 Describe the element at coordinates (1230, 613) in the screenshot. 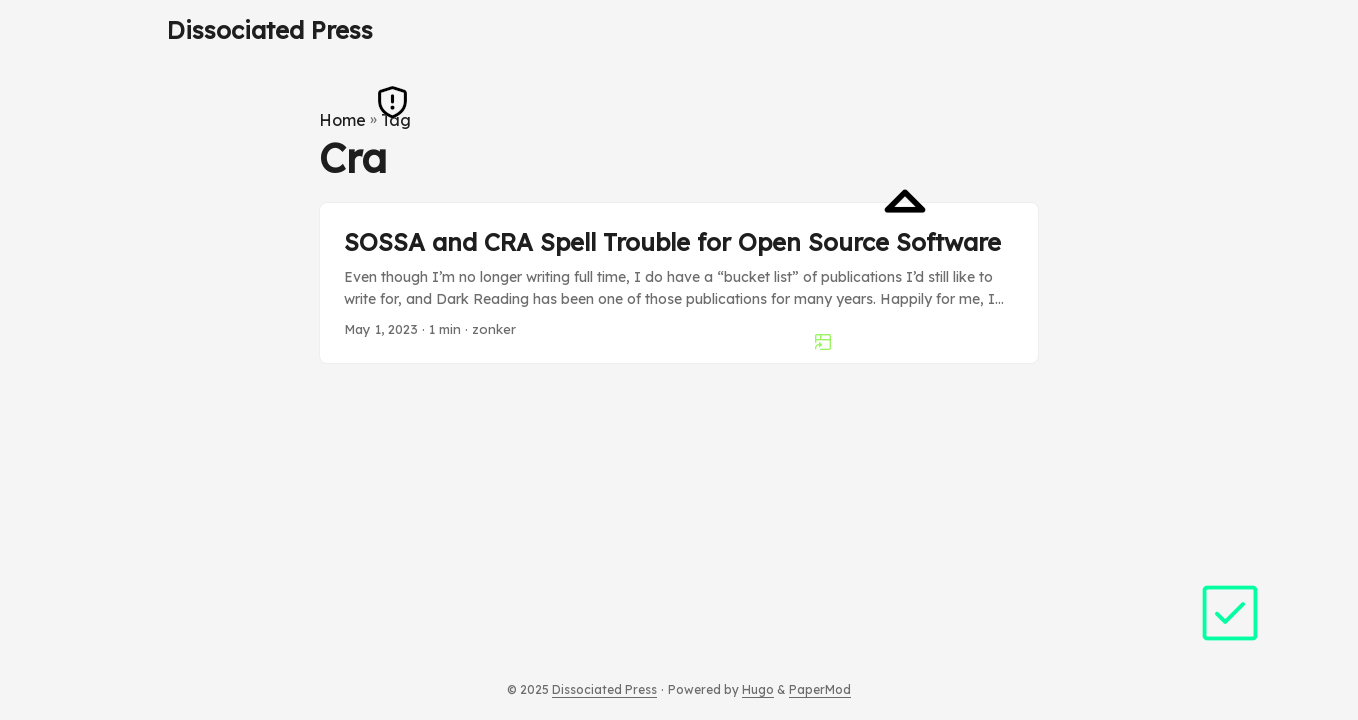

I see `select or confirm an option` at that location.